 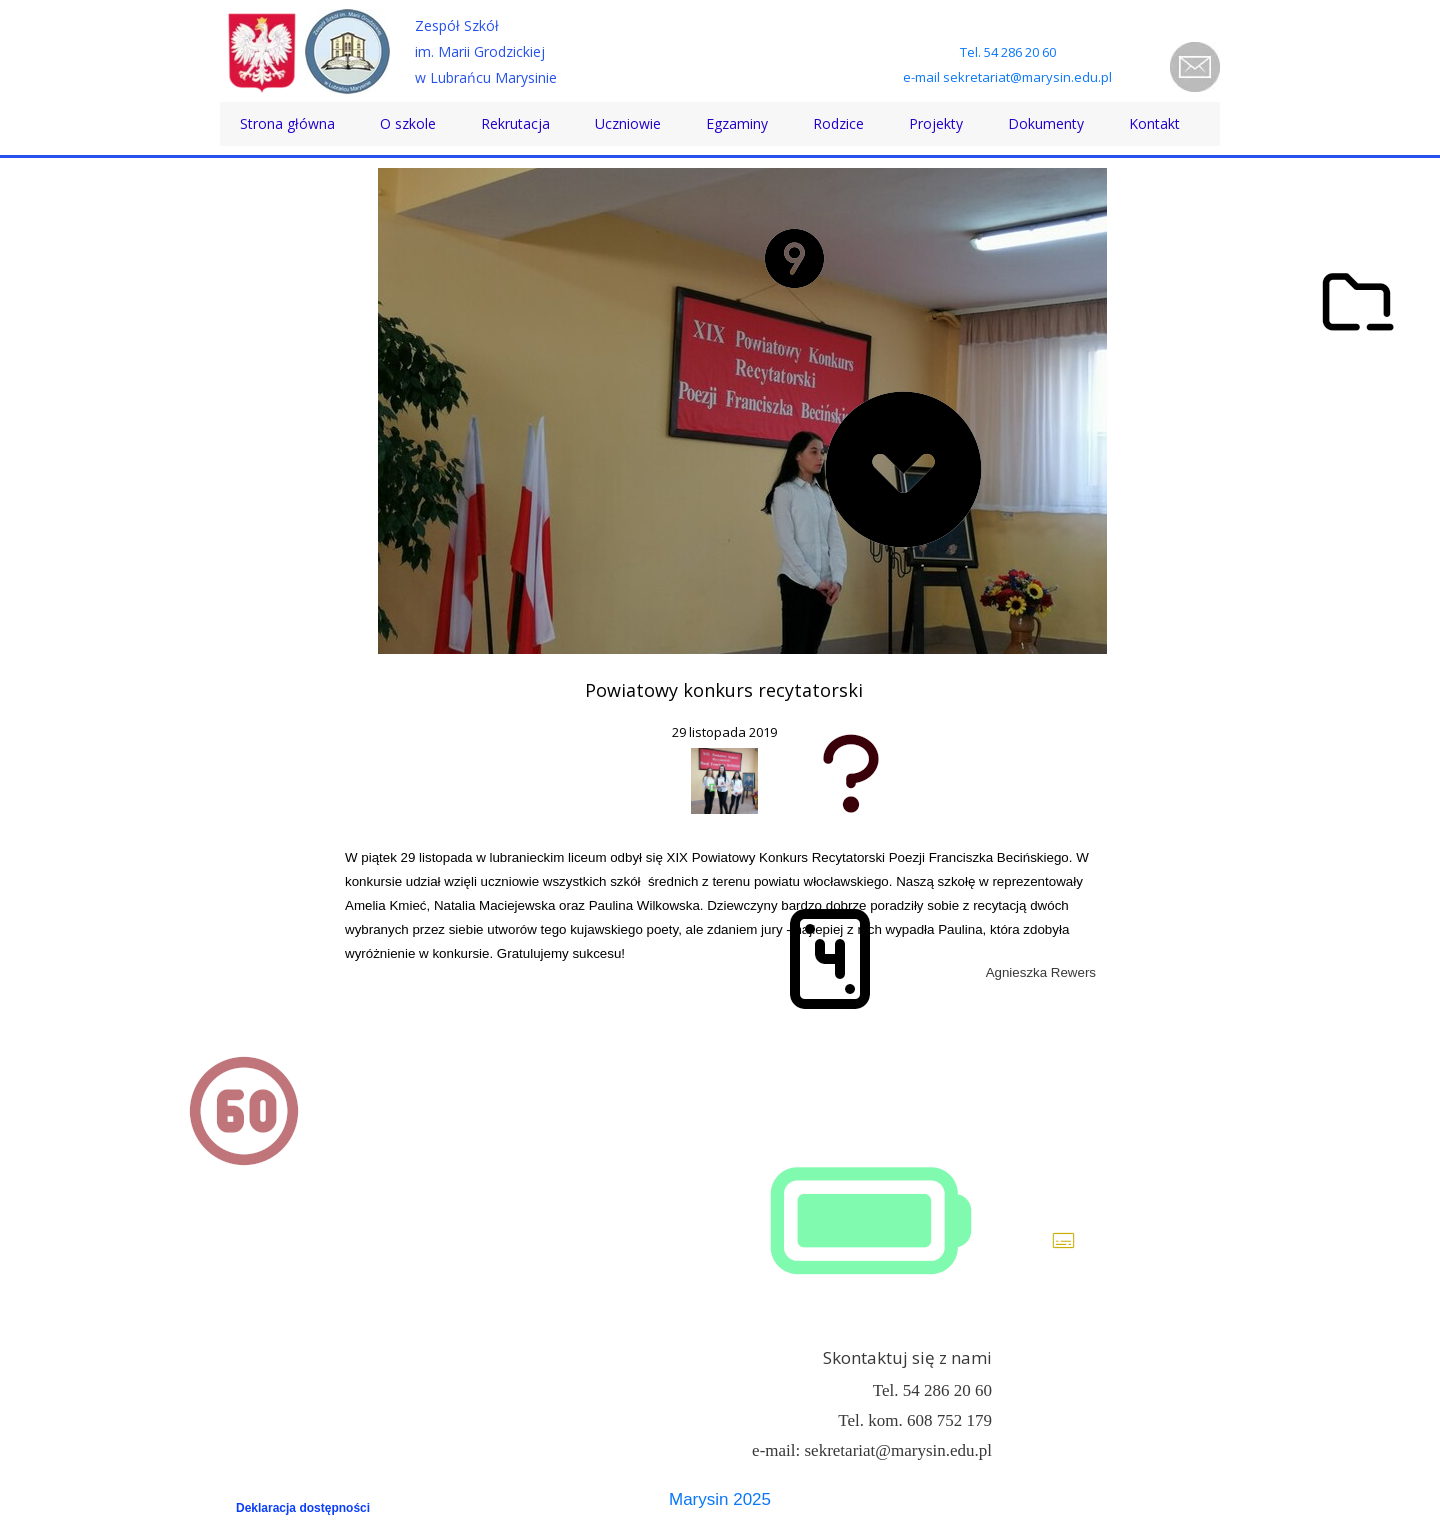 I want to click on select the four of clubs card, so click(x=830, y=959).